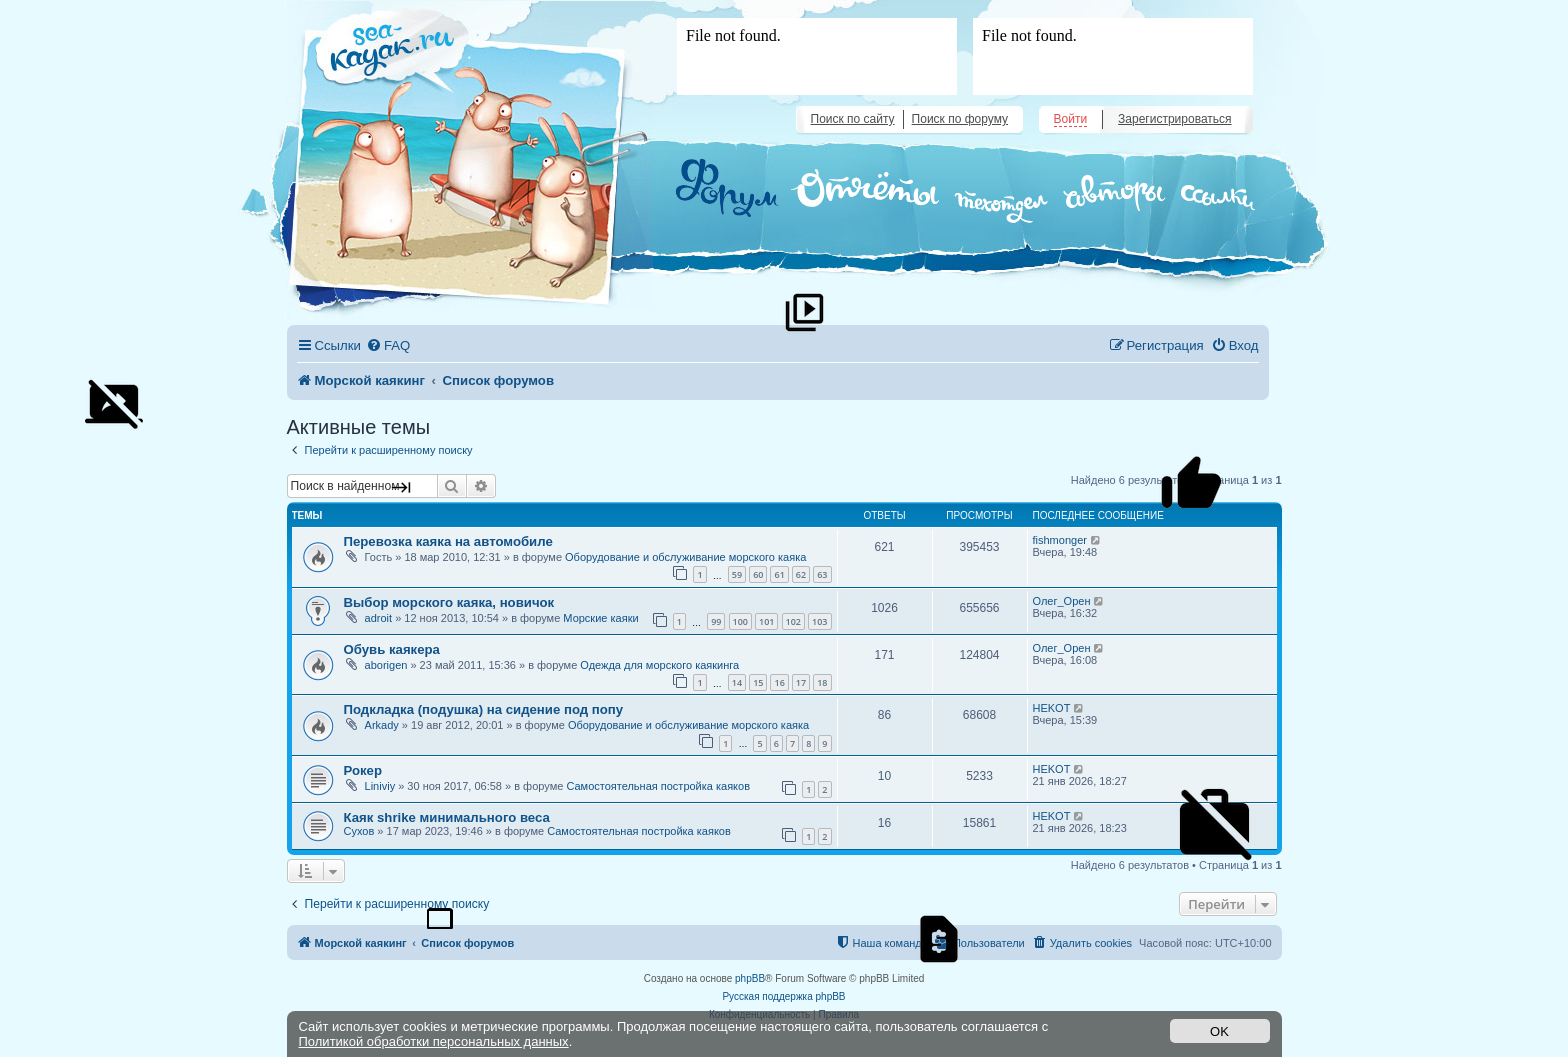 The image size is (1568, 1057). What do you see at coordinates (1191, 484) in the screenshot?
I see `like or upvote content` at bounding box center [1191, 484].